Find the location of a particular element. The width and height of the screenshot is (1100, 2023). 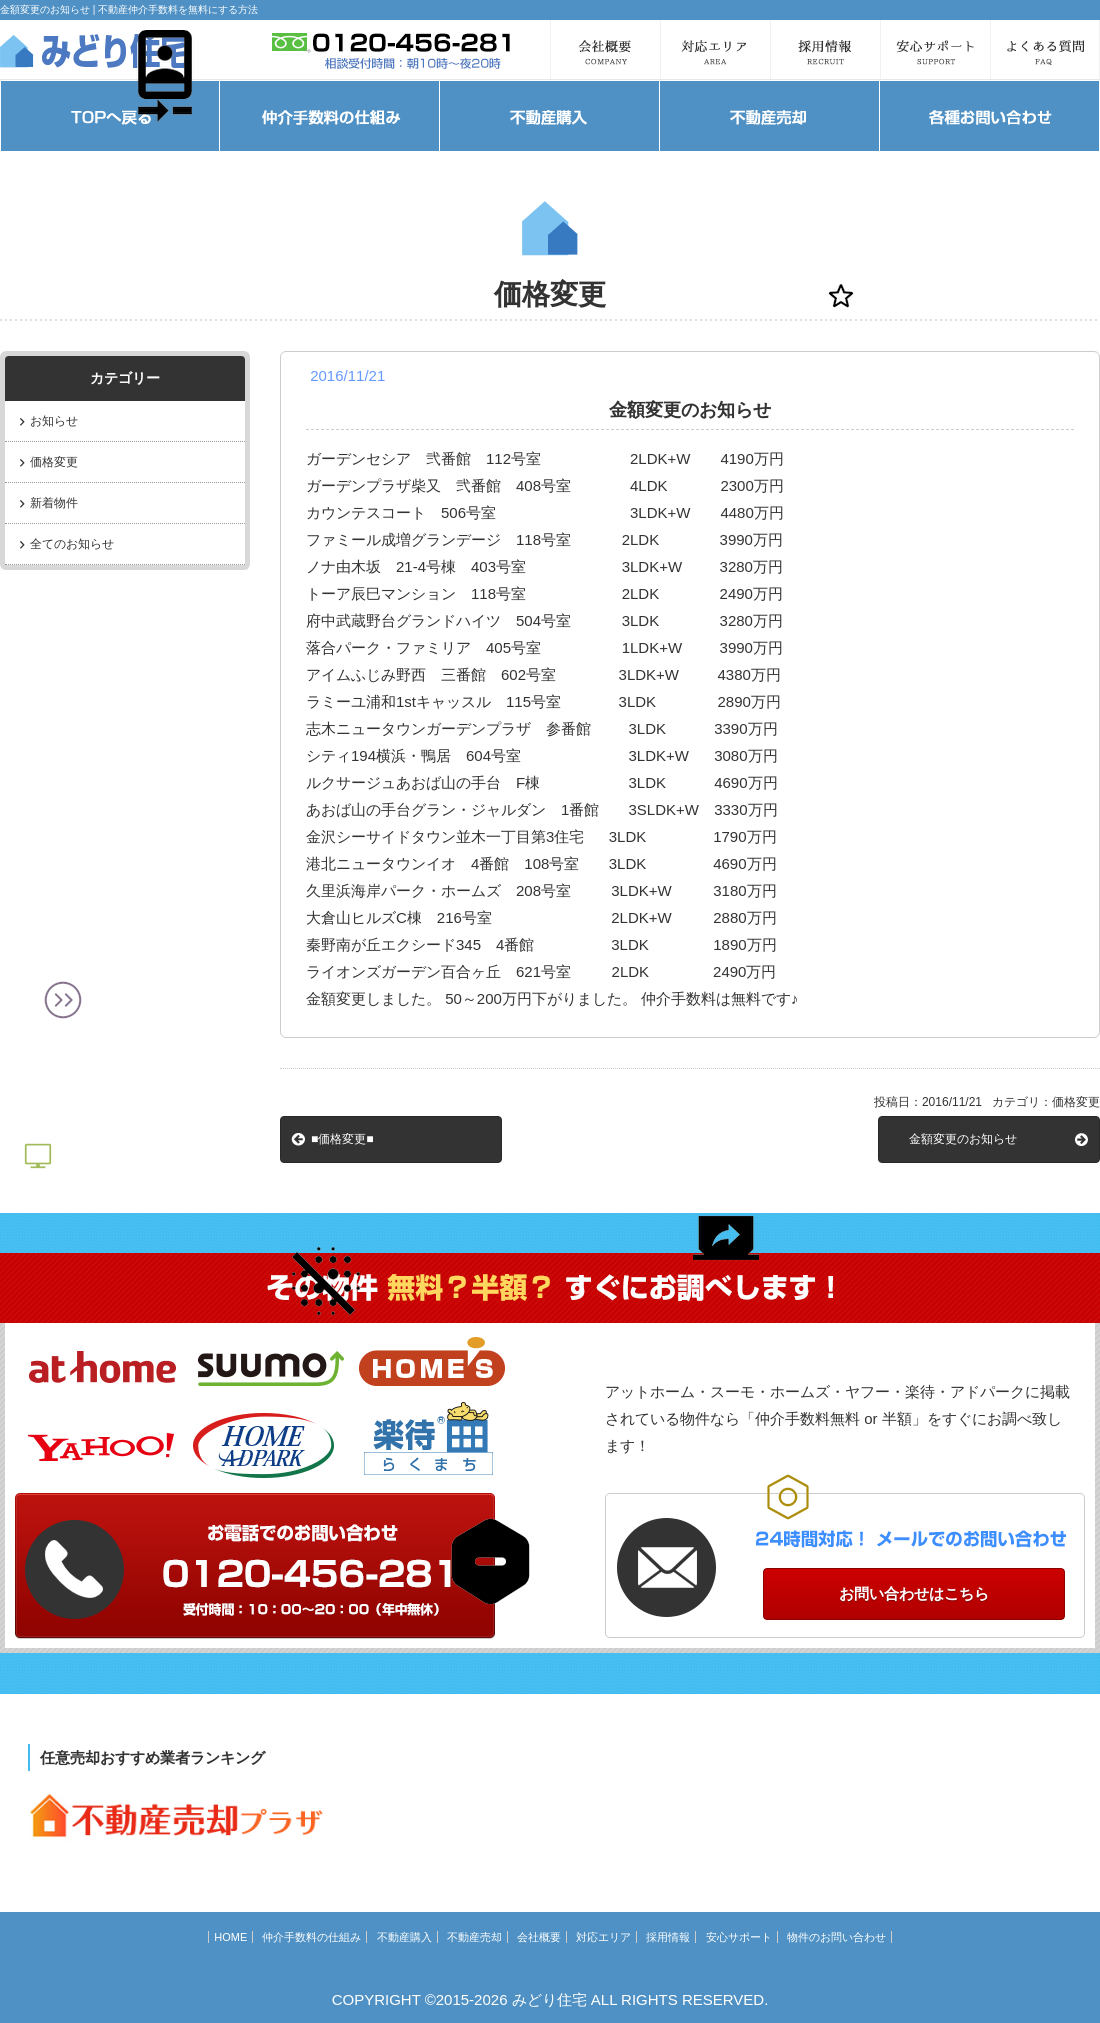

remove item from collection is located at coordinates (490, 1561).